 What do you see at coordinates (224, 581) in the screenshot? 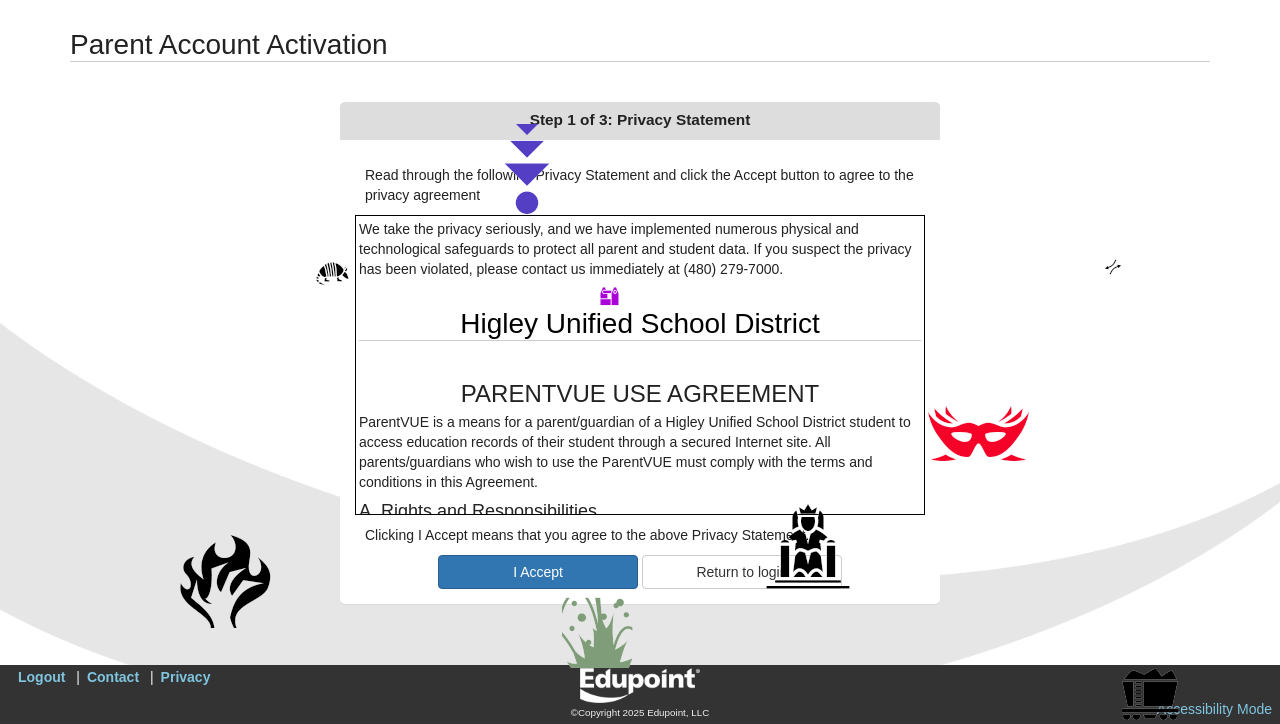
I see `activate fire attack ability` at bounding box center [224, 581].